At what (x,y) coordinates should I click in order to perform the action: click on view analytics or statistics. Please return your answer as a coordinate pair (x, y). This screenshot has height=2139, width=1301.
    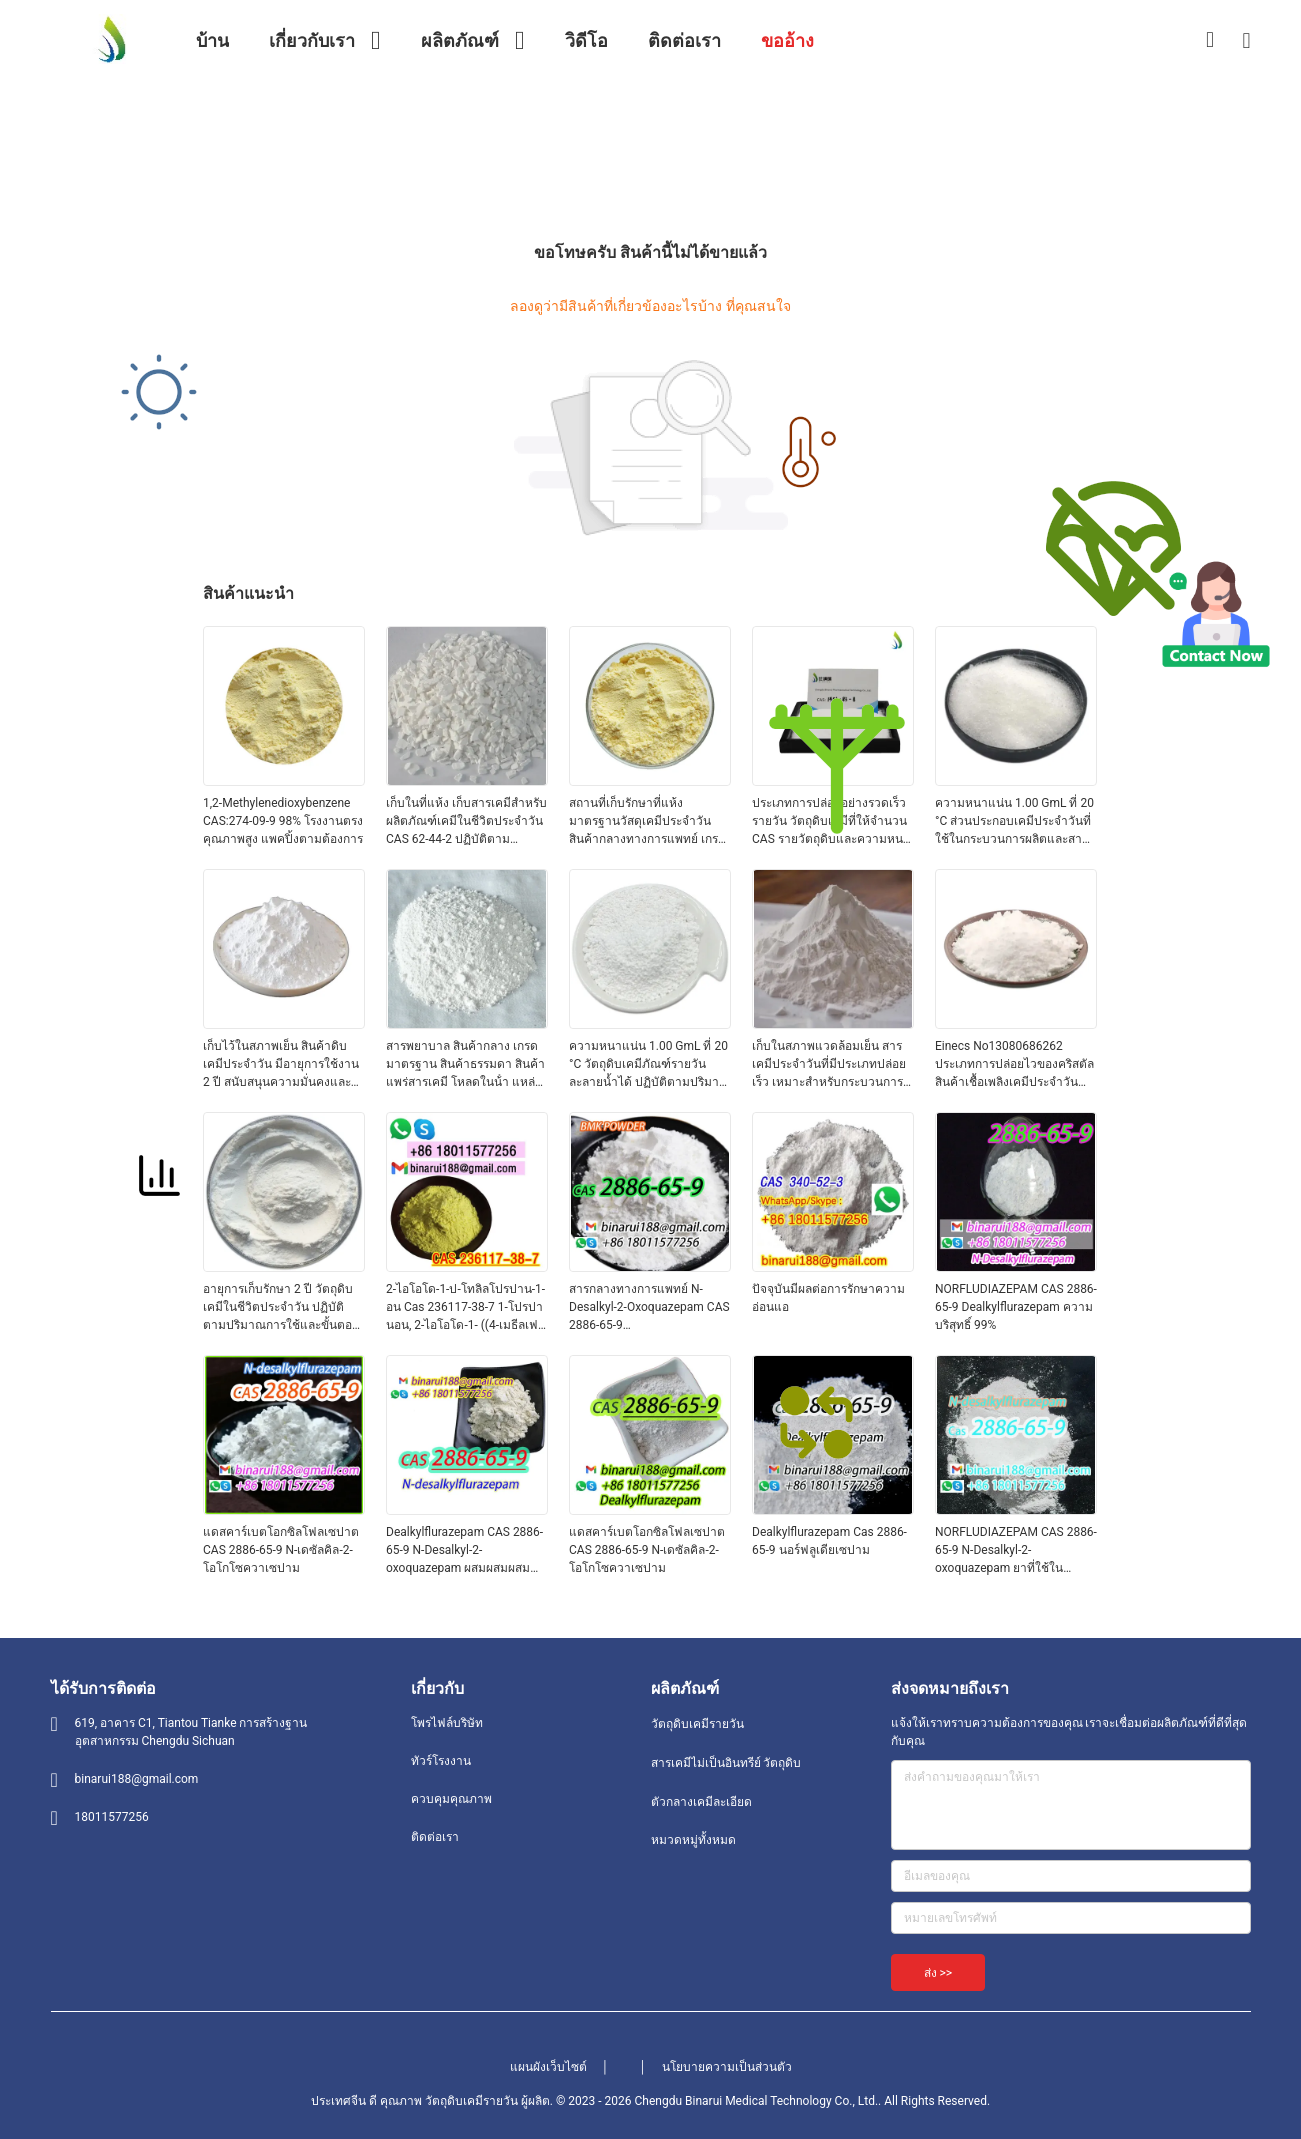
    Looking at the image, I should click on (159, 1175).